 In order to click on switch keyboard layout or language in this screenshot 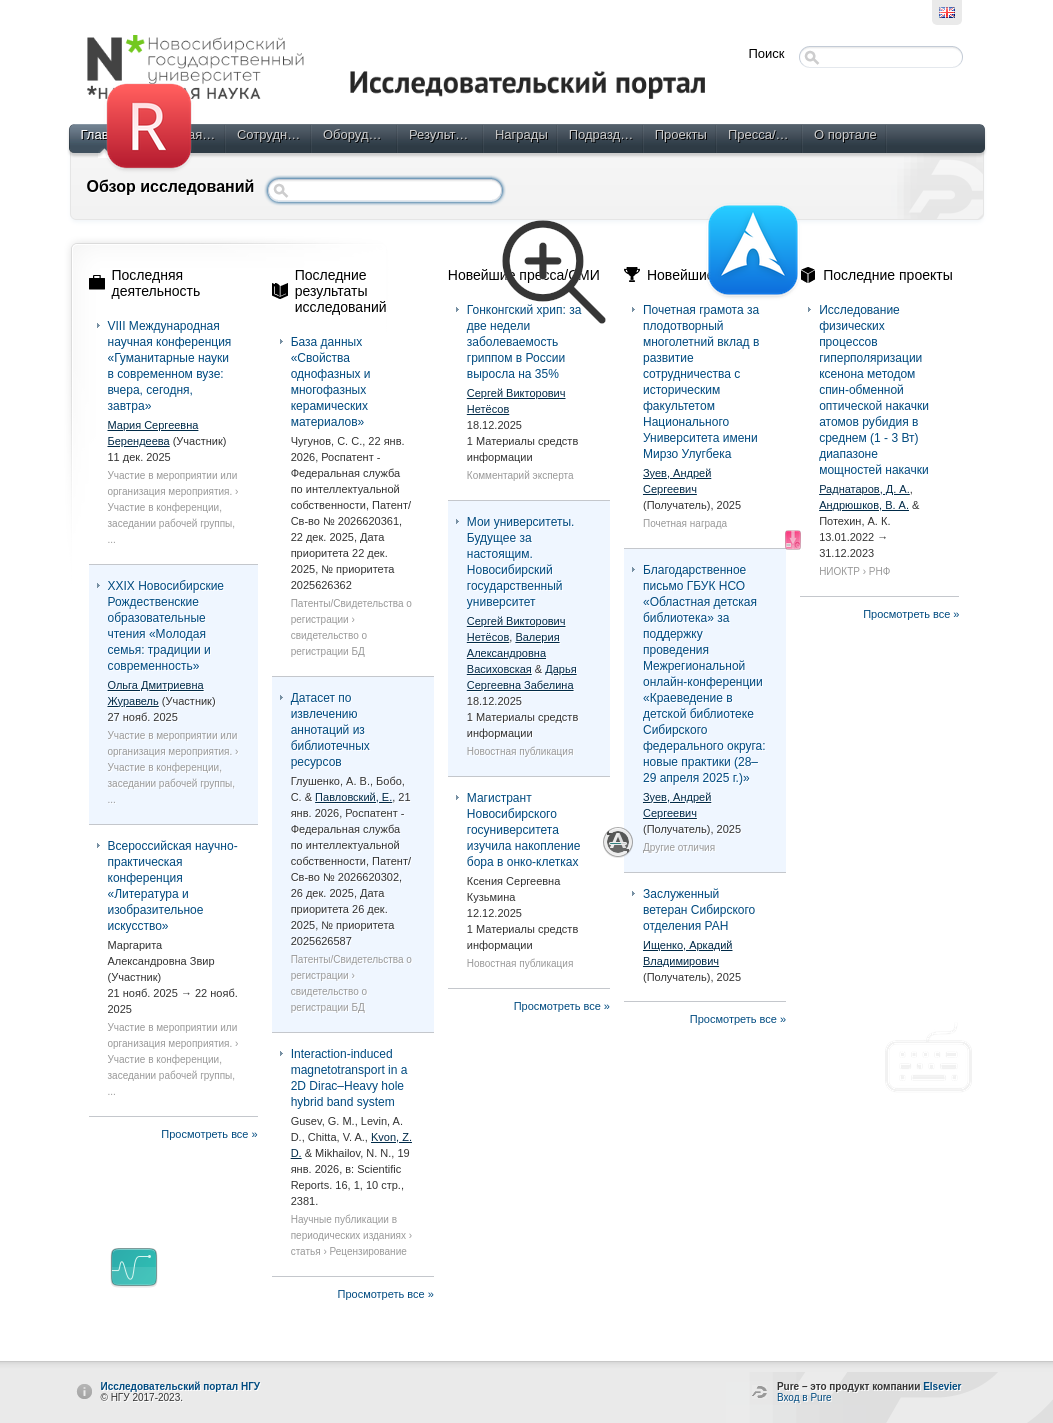, I will do `click(928, 1057)`.